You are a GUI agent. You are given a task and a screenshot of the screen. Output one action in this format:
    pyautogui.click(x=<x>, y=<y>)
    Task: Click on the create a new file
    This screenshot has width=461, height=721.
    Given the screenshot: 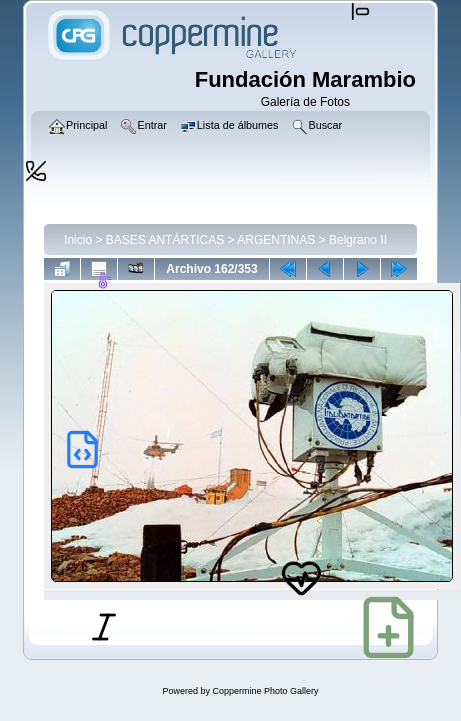 What is the action you would take?
    pyautogui.click(x=388, y=627)
    